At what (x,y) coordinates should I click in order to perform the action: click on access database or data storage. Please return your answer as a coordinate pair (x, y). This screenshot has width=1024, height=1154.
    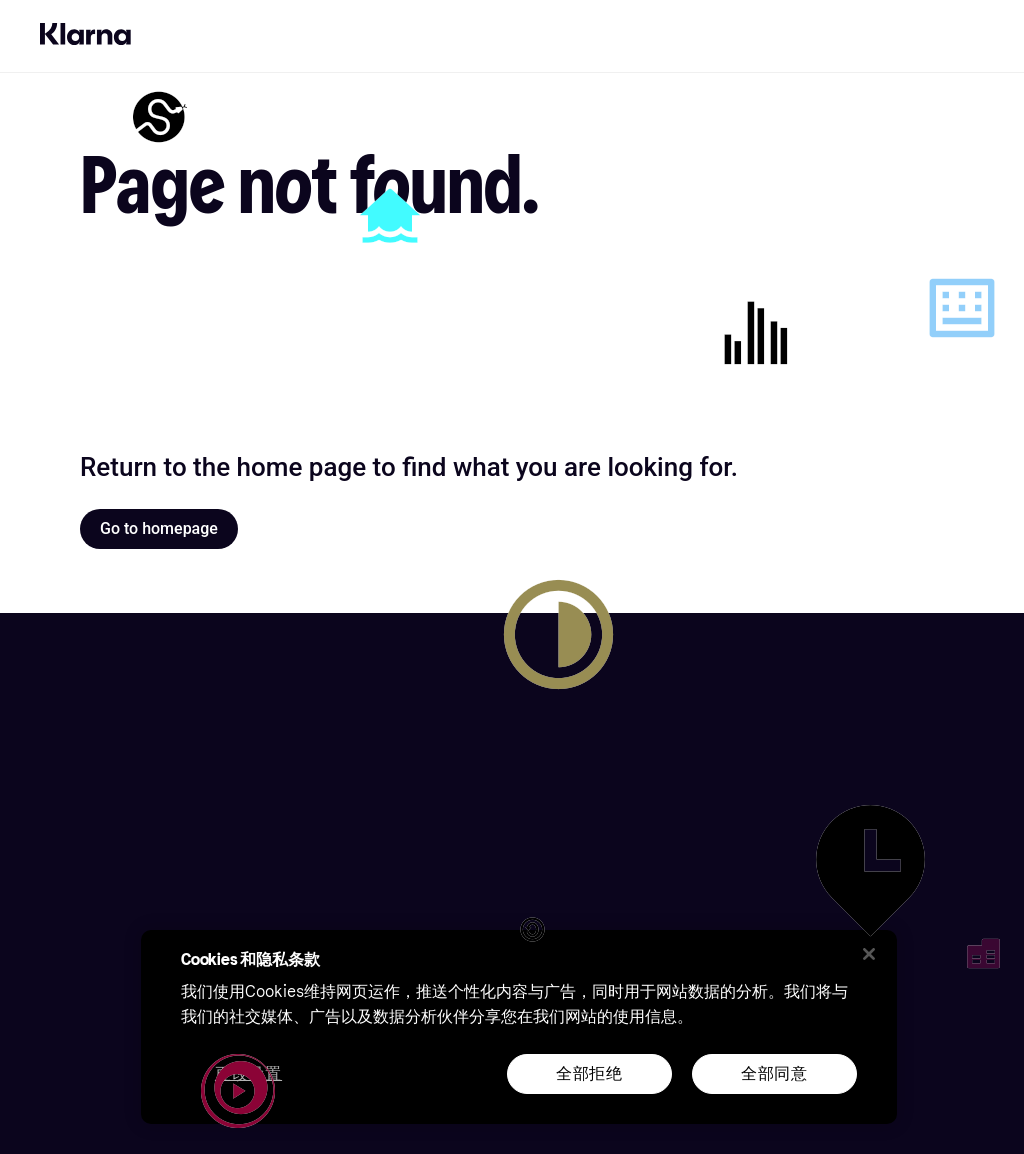
    Looking at the image, I should click on (983, 953).